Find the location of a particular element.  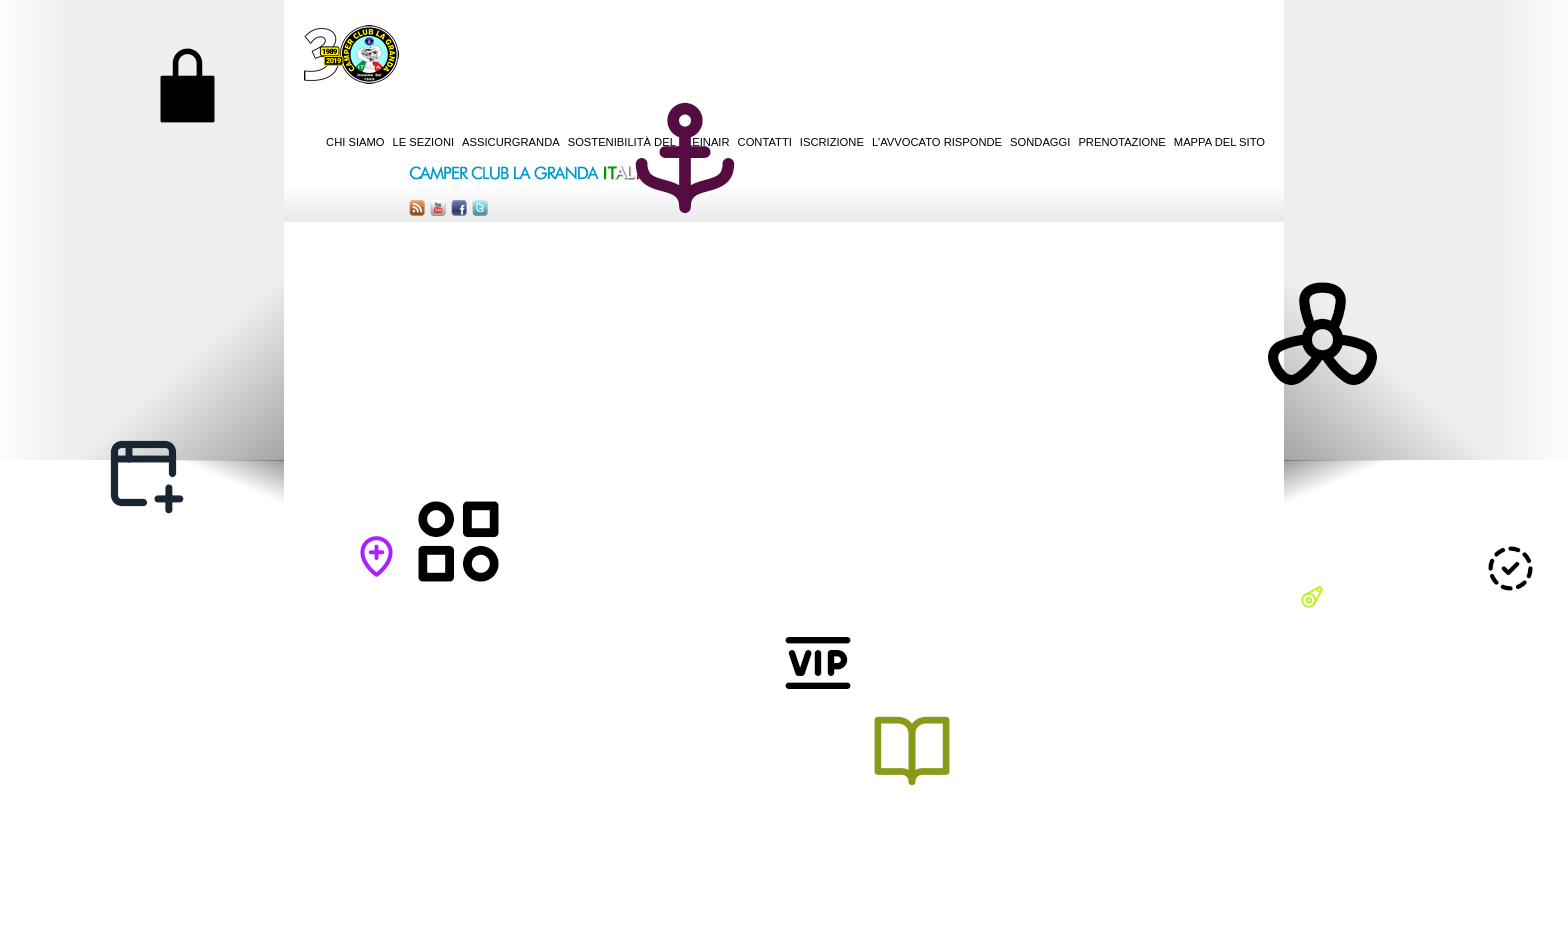

open a new browser tab is located at coordinates (143, 473).